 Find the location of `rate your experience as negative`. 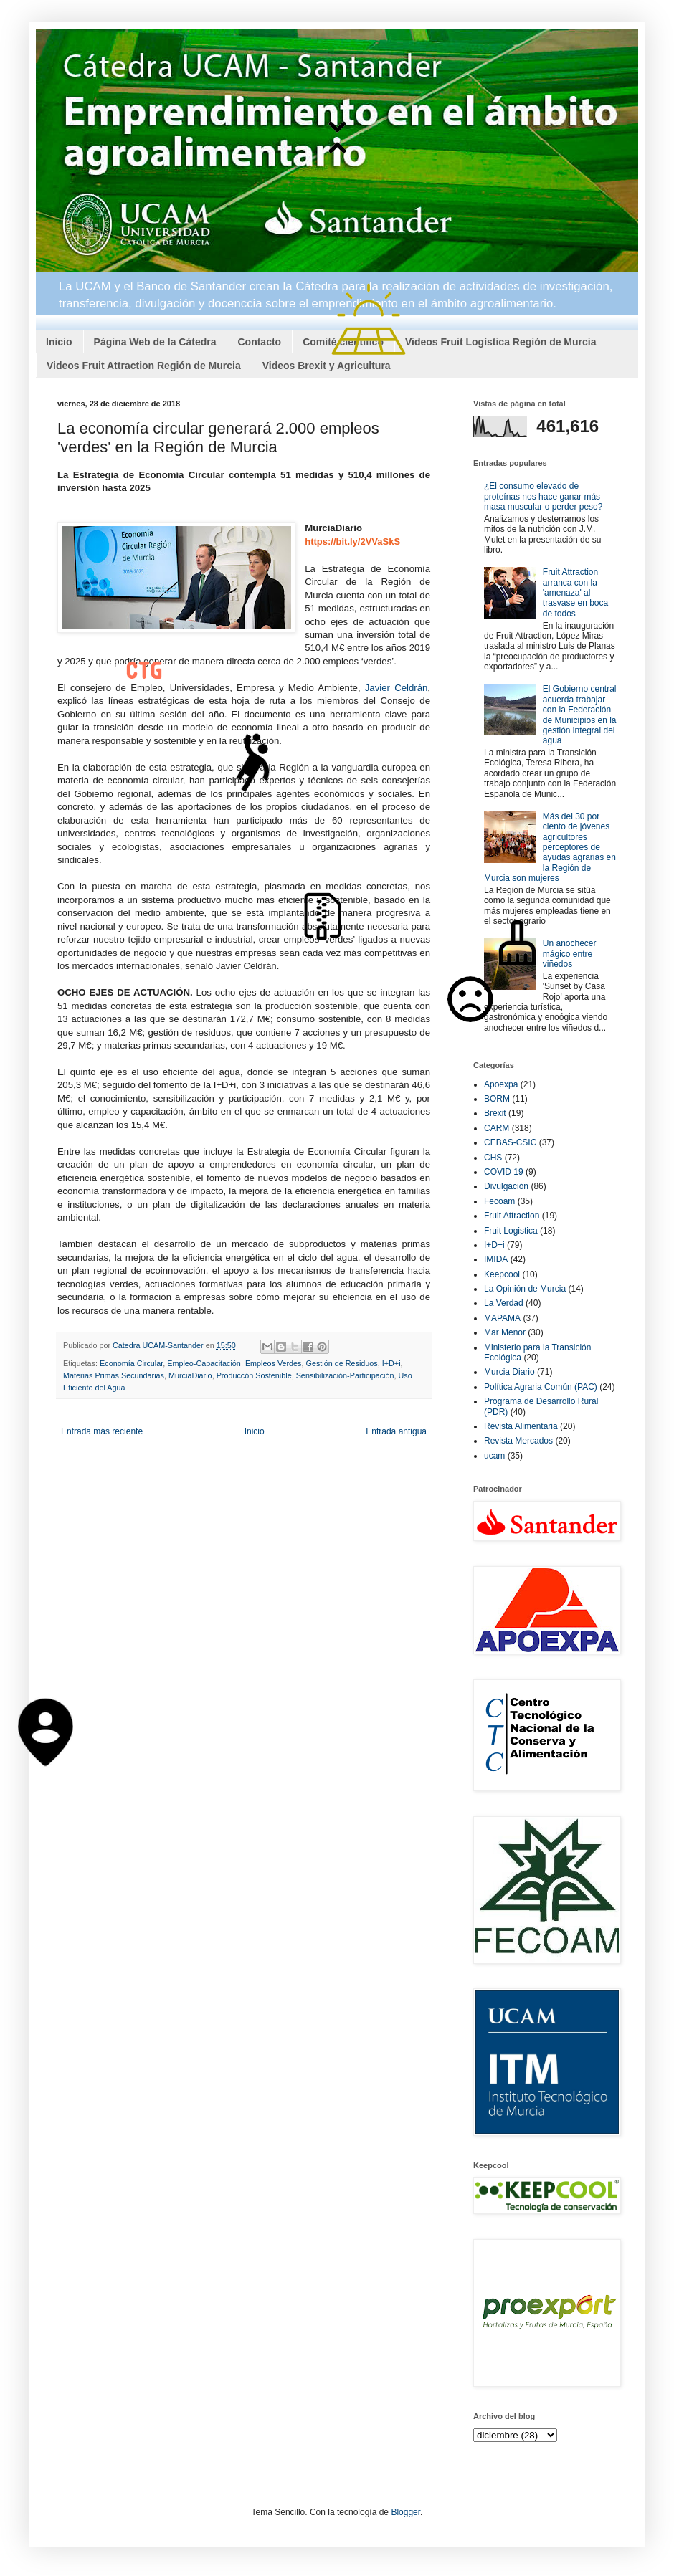

rate your experience as negative is located at coordinates (470, 999).